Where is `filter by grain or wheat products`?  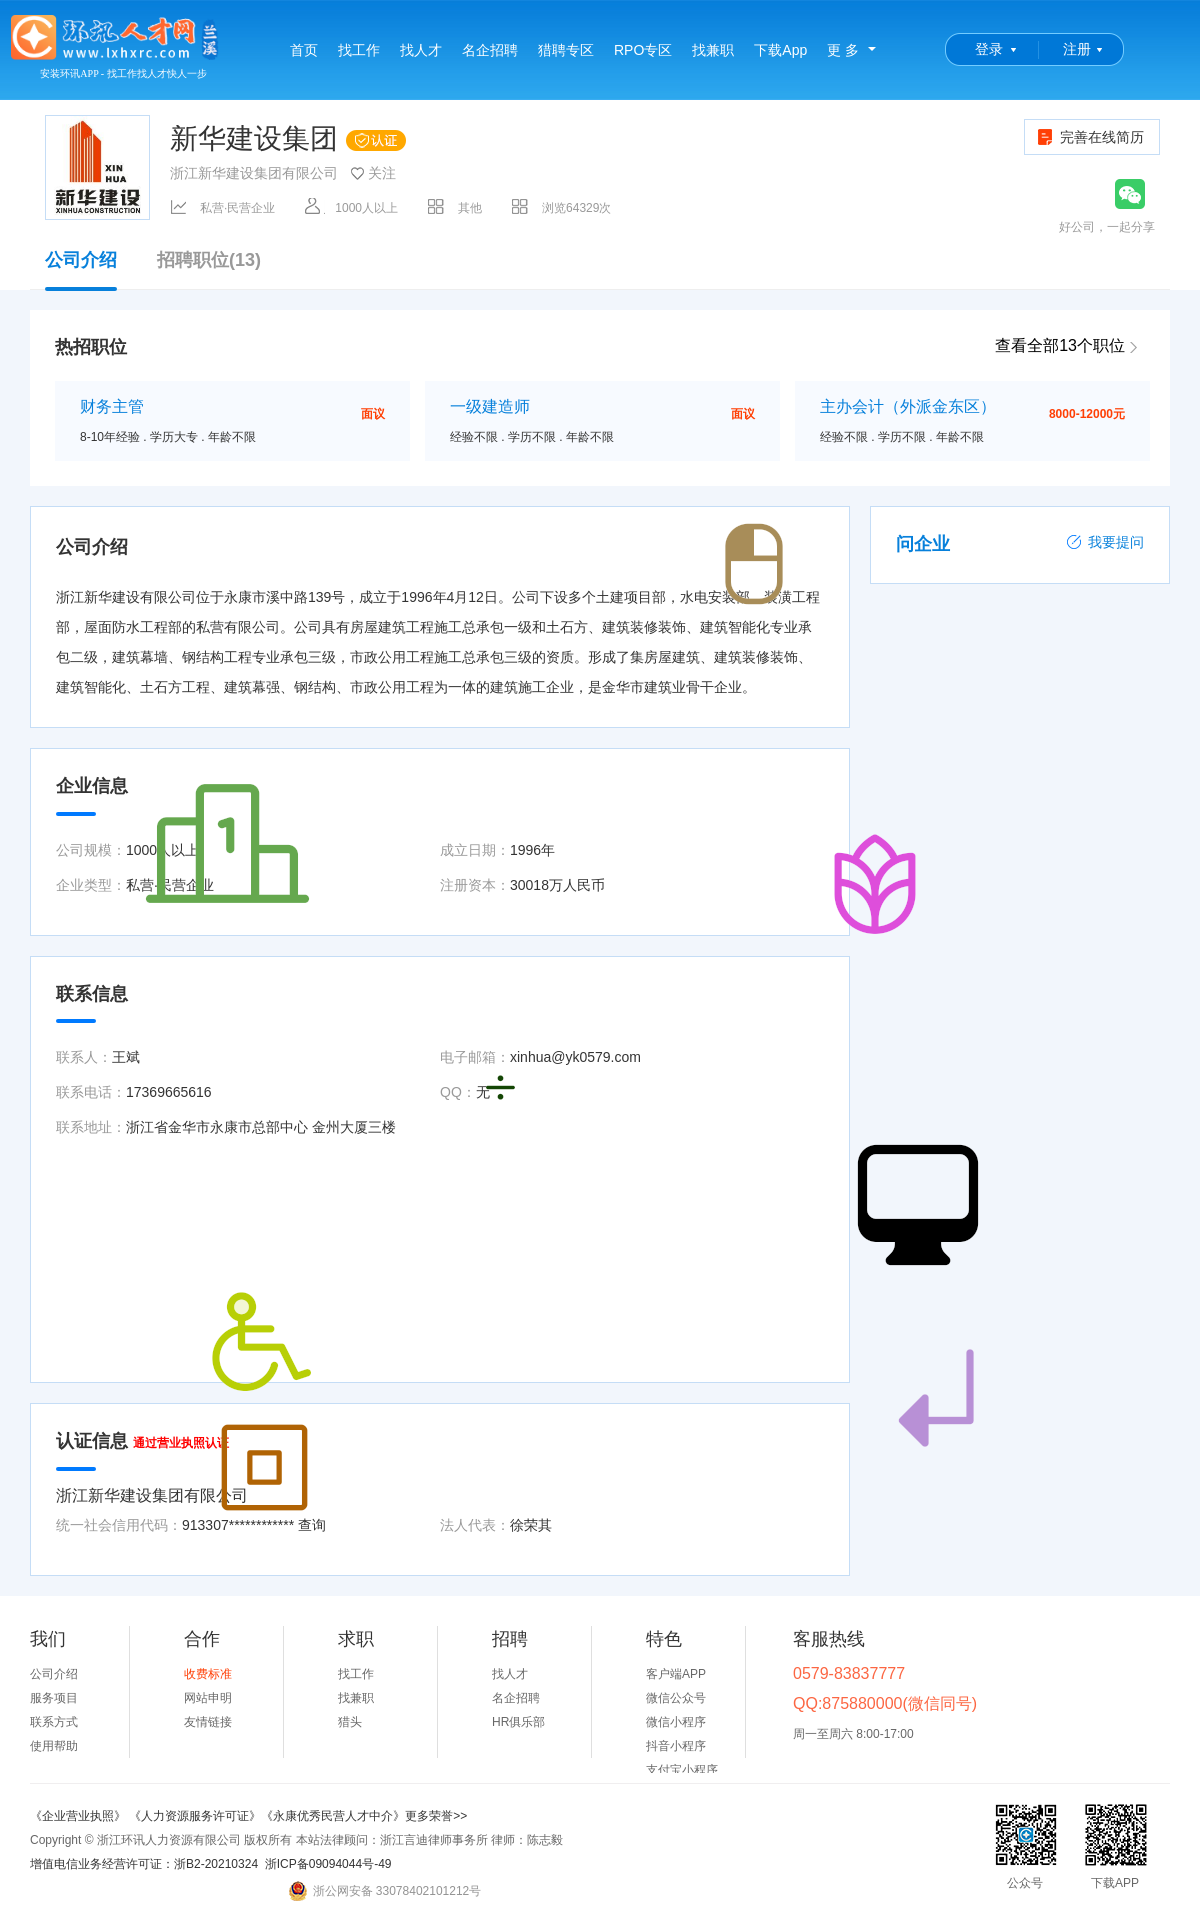 filter by grain or wheat products is located at coordinates (875, 886).